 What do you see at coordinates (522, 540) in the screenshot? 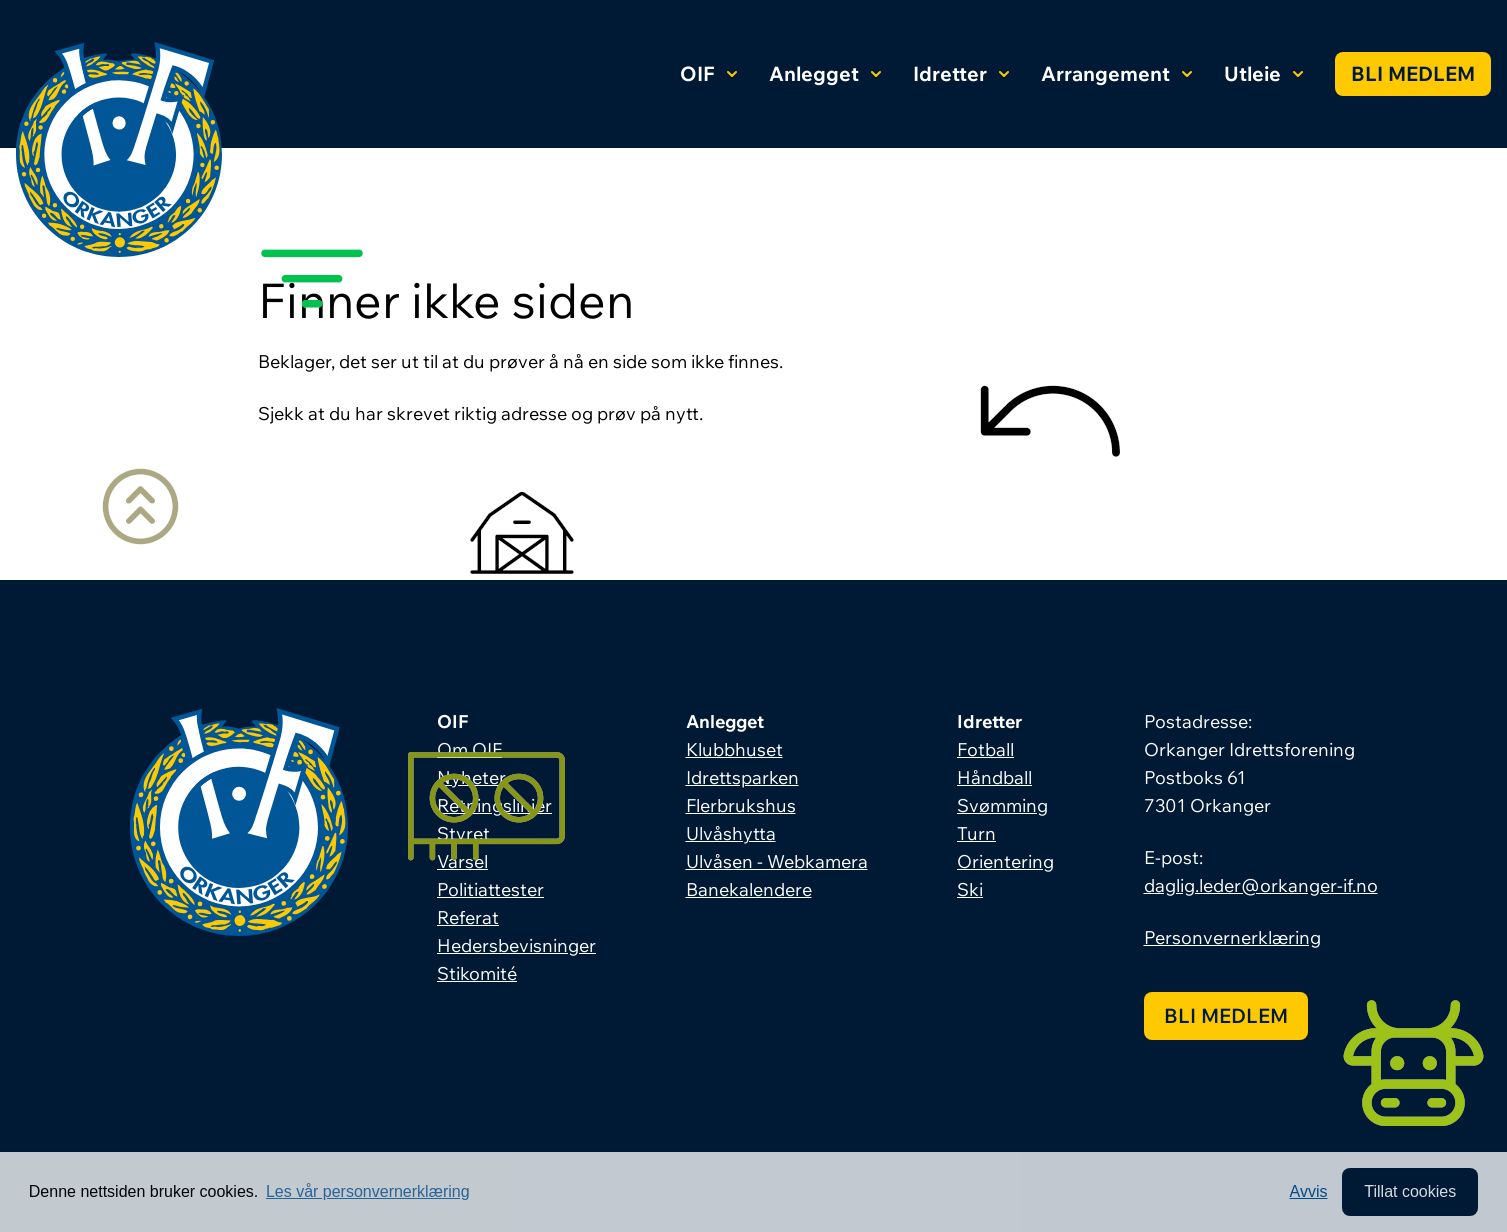
I see `access farm or agricultural settings` at bounding box center [522, 540].